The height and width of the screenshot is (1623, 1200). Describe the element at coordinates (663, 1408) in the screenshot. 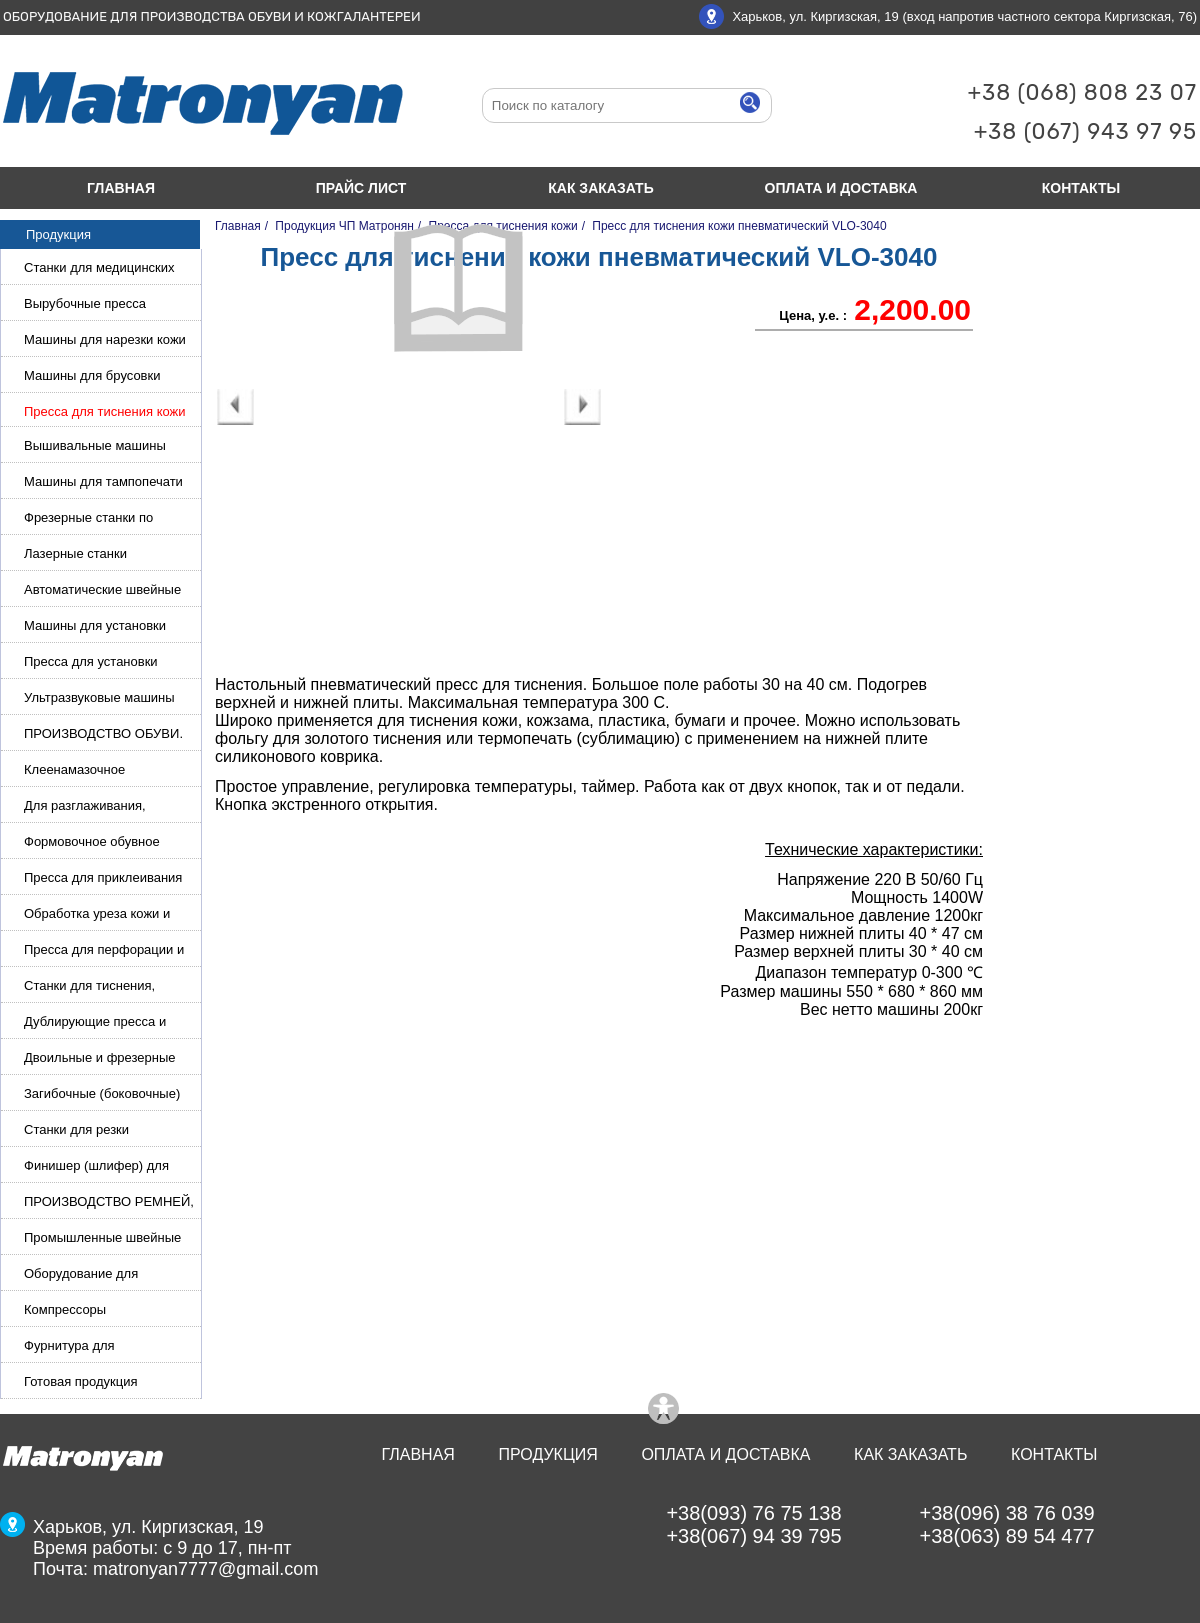

I see `open accessibility settings` at that location.